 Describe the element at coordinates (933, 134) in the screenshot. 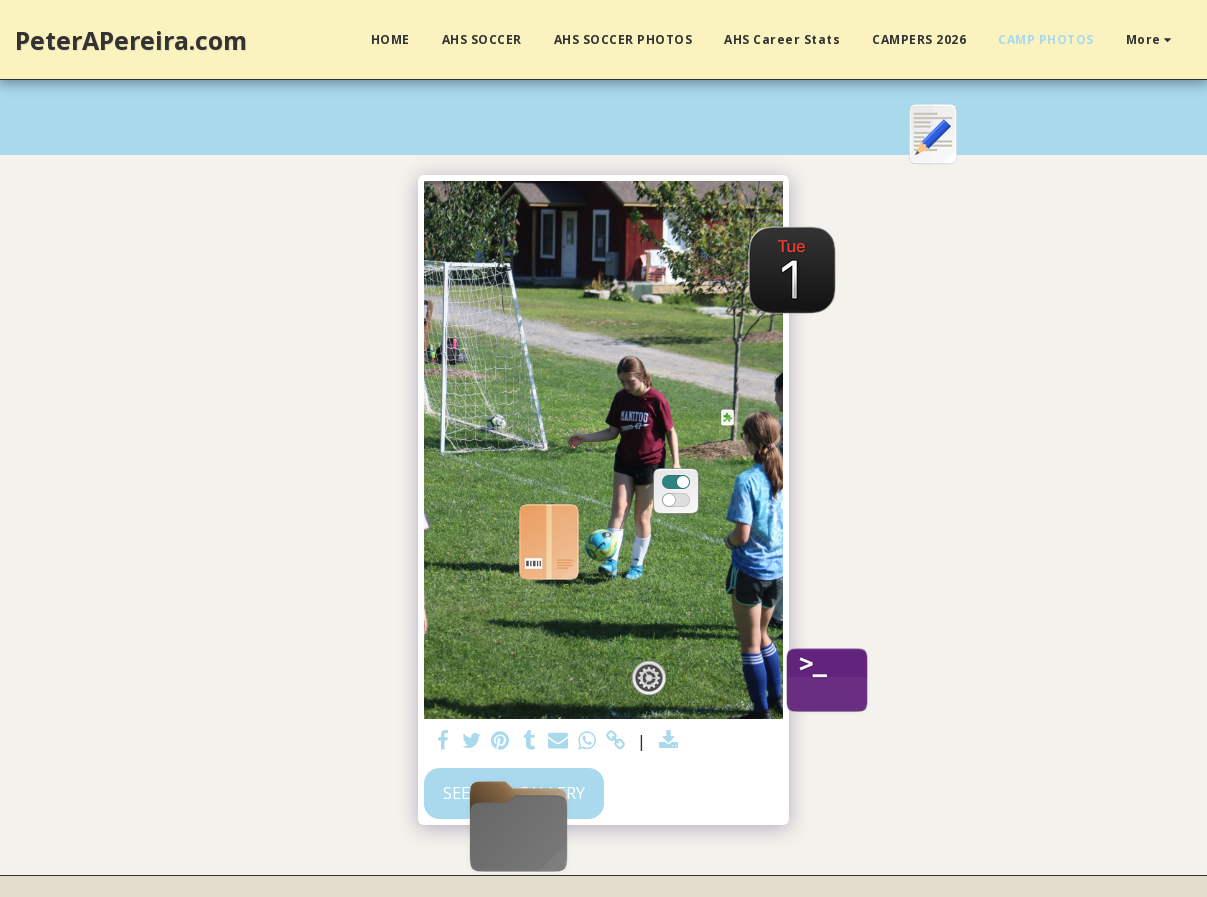

I see `open text editor application` at that location.